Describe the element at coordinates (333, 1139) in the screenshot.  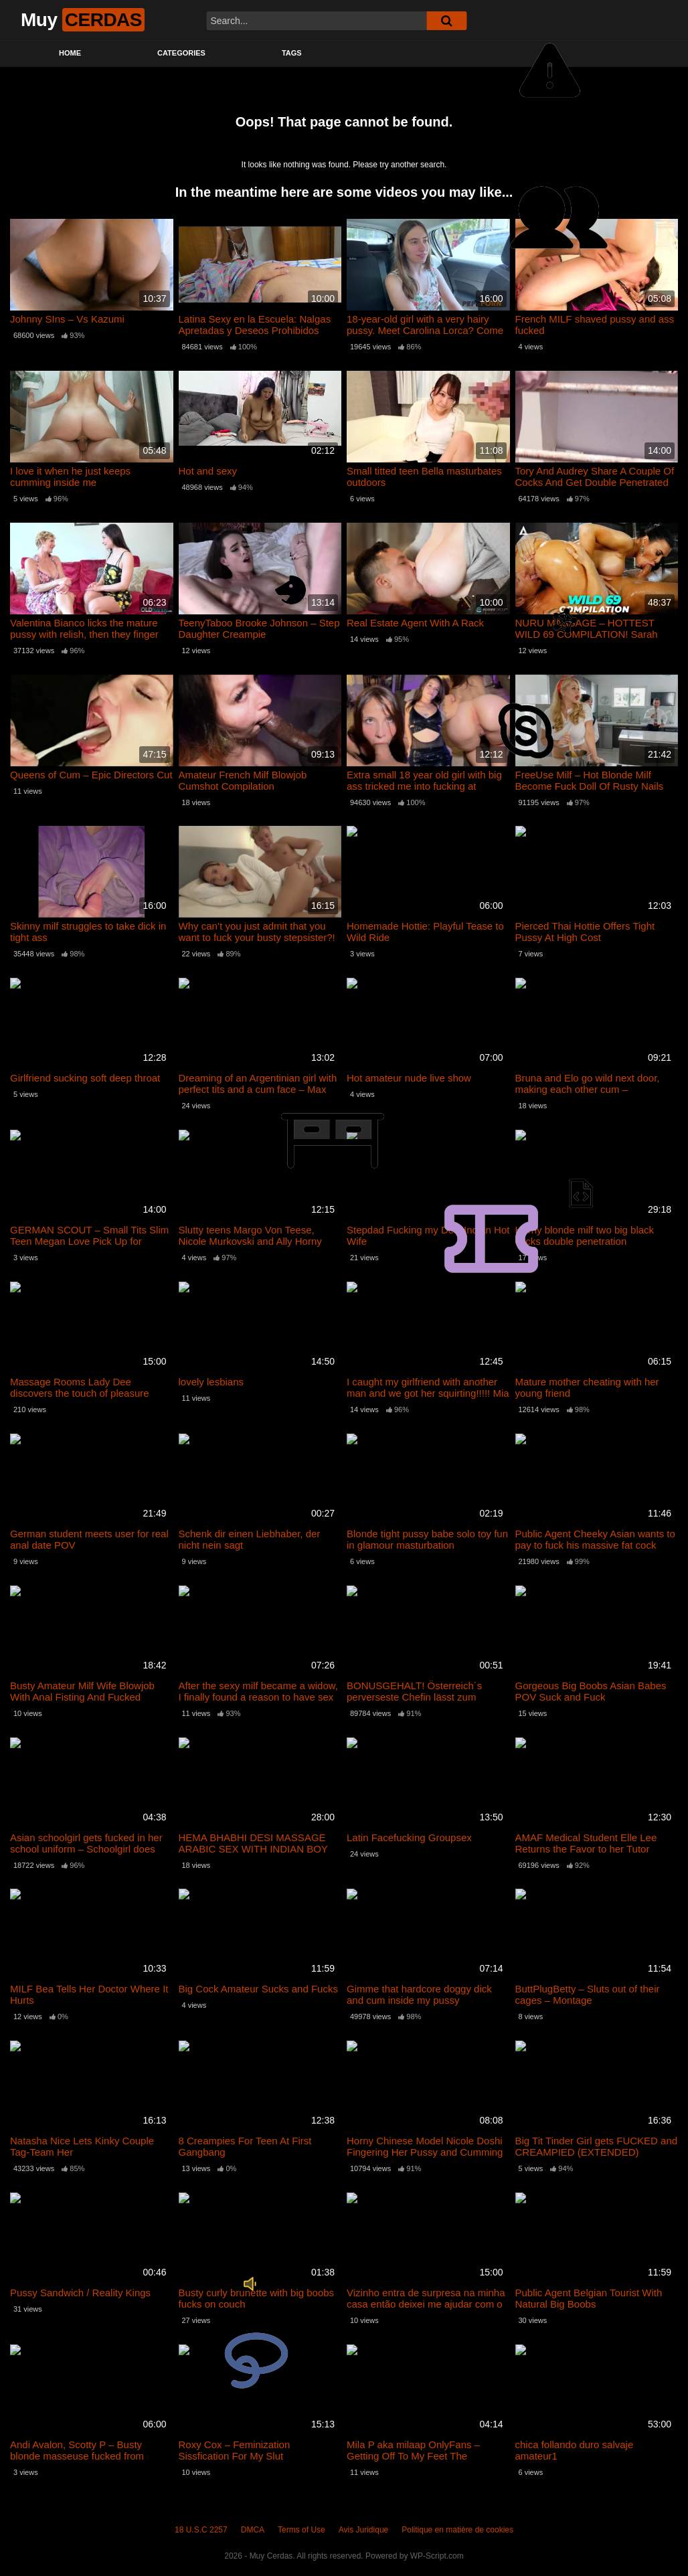
I see `access workspace or office settings` at that location.